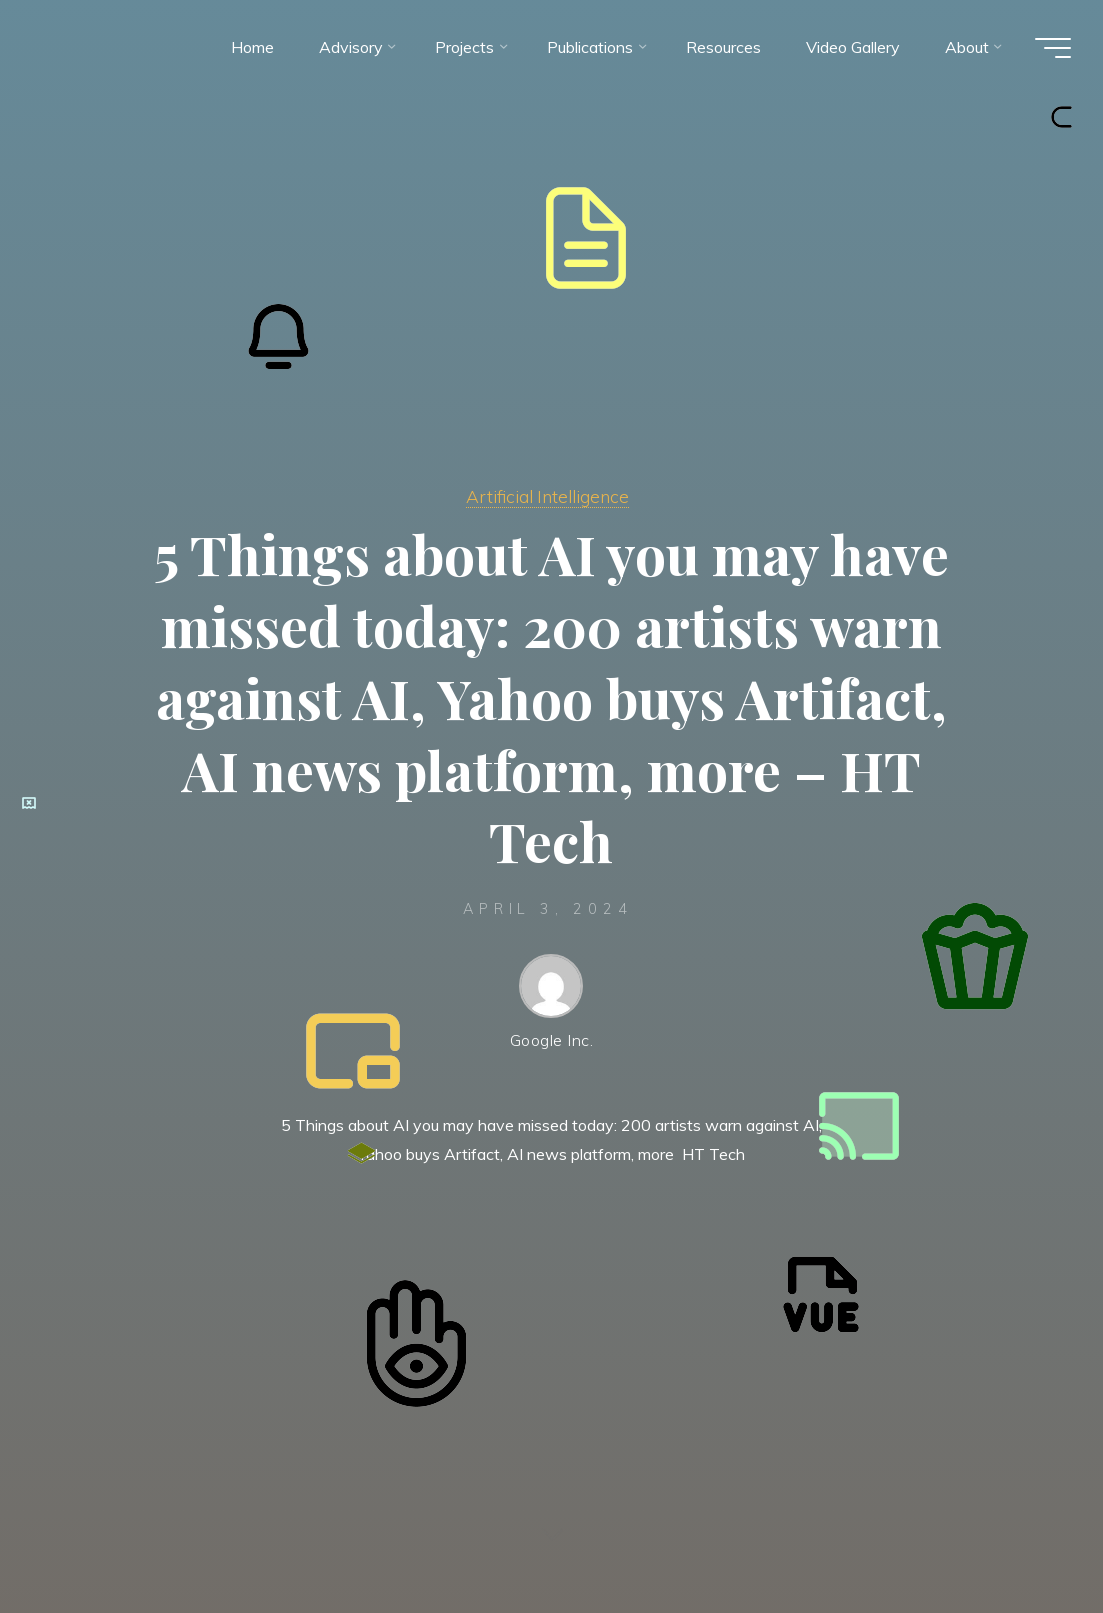 The height and width of the screenshot is (1613, 1103). Describe the element at coordinates (586, 238) in the screenshot. I see `view document details` at that location.